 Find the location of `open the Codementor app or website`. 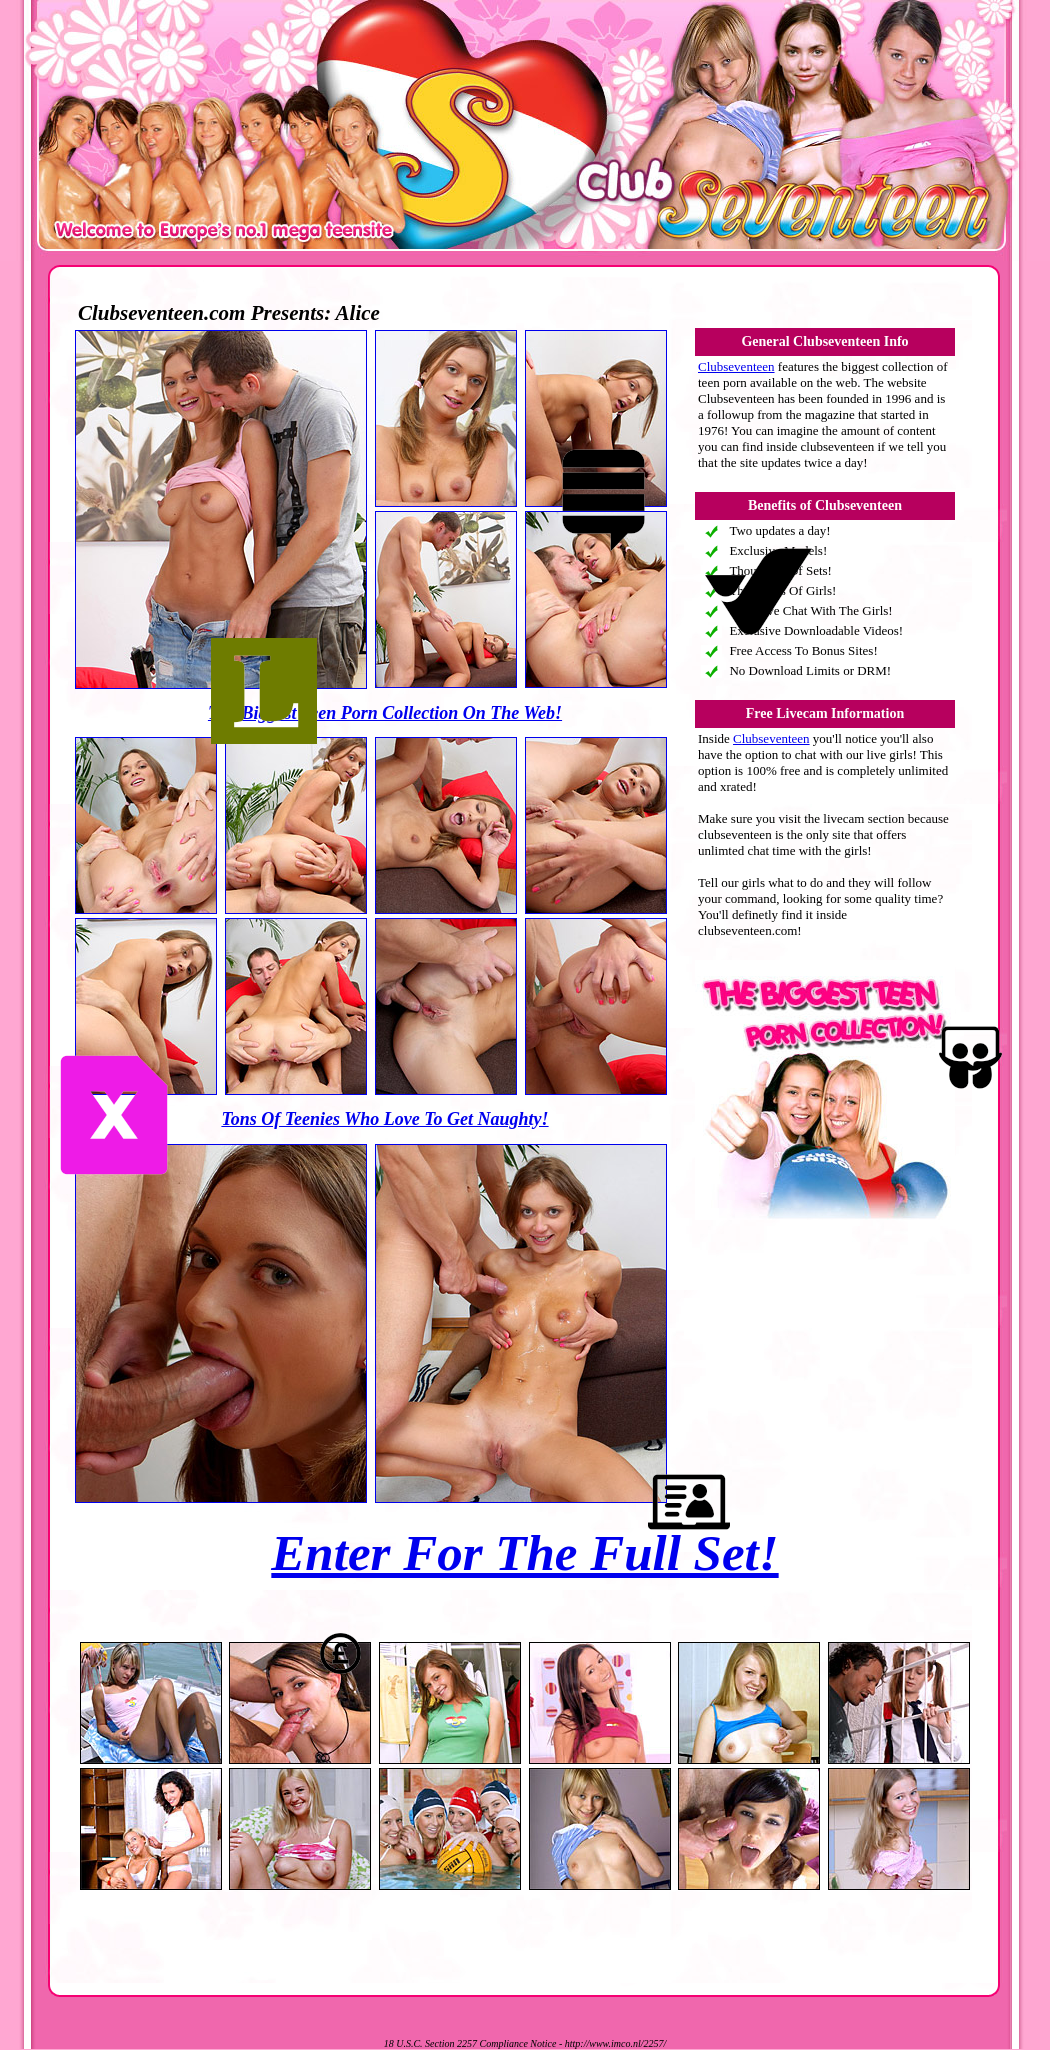

open the Codementor app or website is located at coordinates (689, 1502).